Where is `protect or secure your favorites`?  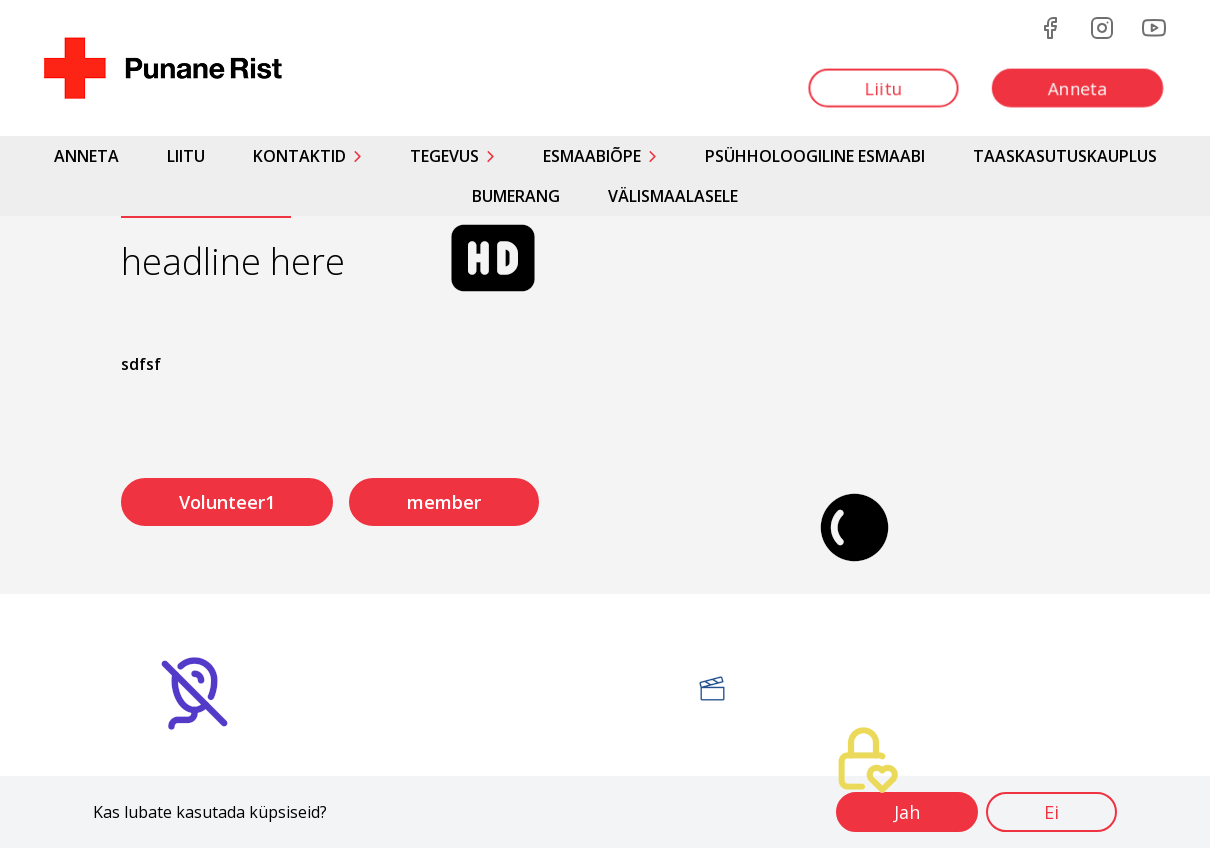
protect or secure your favorites is located at coordinates (863, 758).